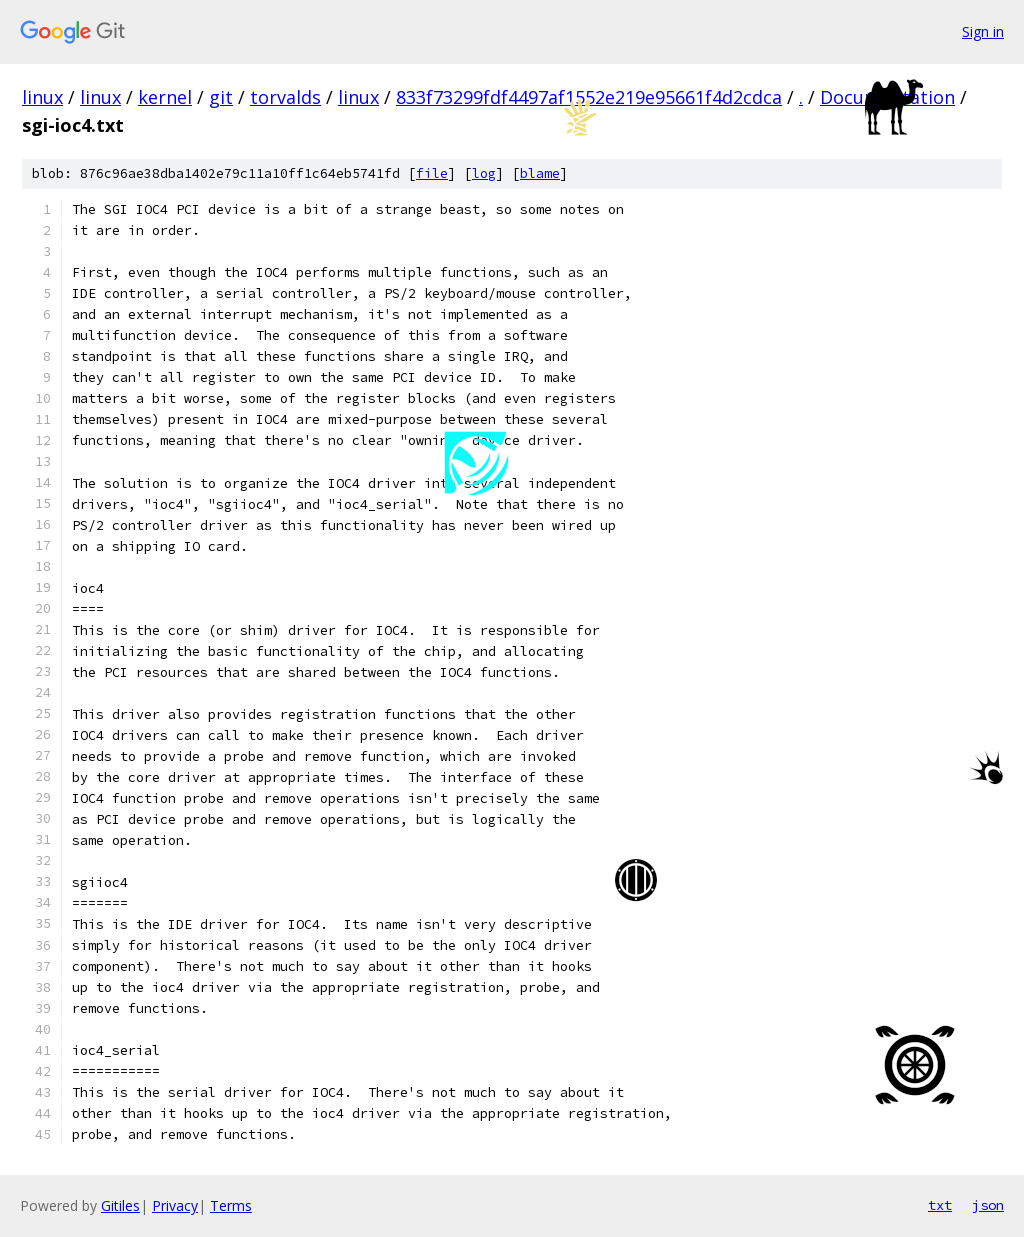  What do you see at coordinates (894, 107) in the screenshot?
I see `select camel as your game character or avatar` at bounding box center [894, 107].